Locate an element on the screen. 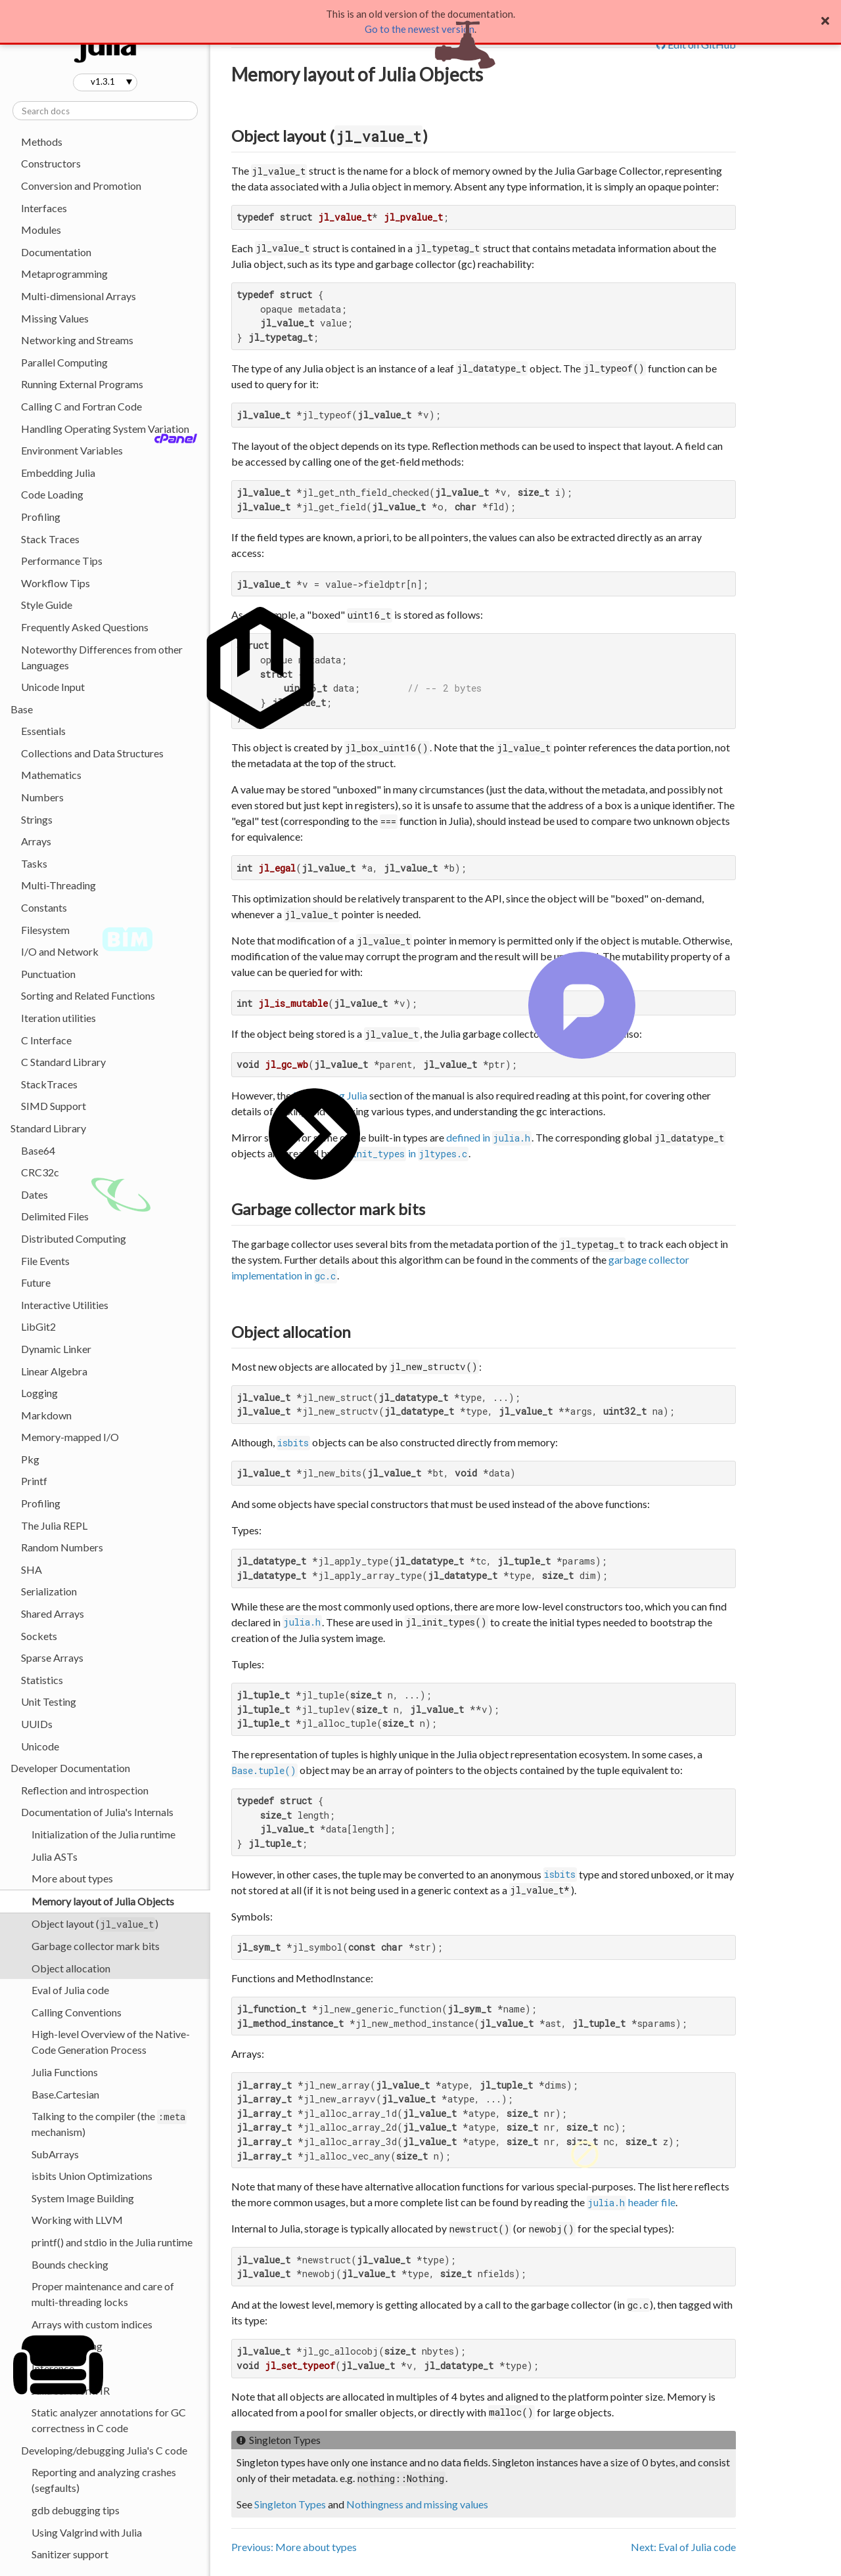 This screenshot has height=2576, width=841. wasmcloud platform logo is located at coordinates (260, 668).